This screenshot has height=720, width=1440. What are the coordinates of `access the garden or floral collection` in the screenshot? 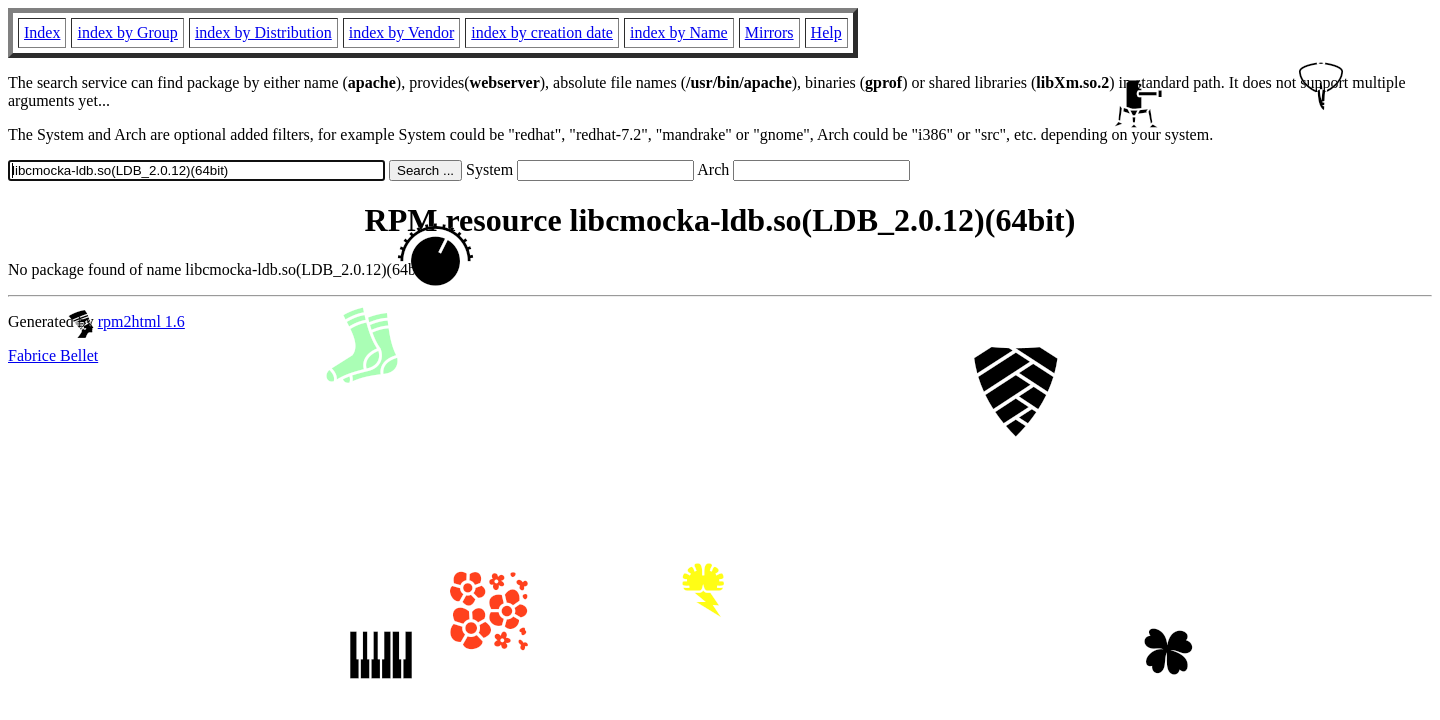 It's located at (489, 611).